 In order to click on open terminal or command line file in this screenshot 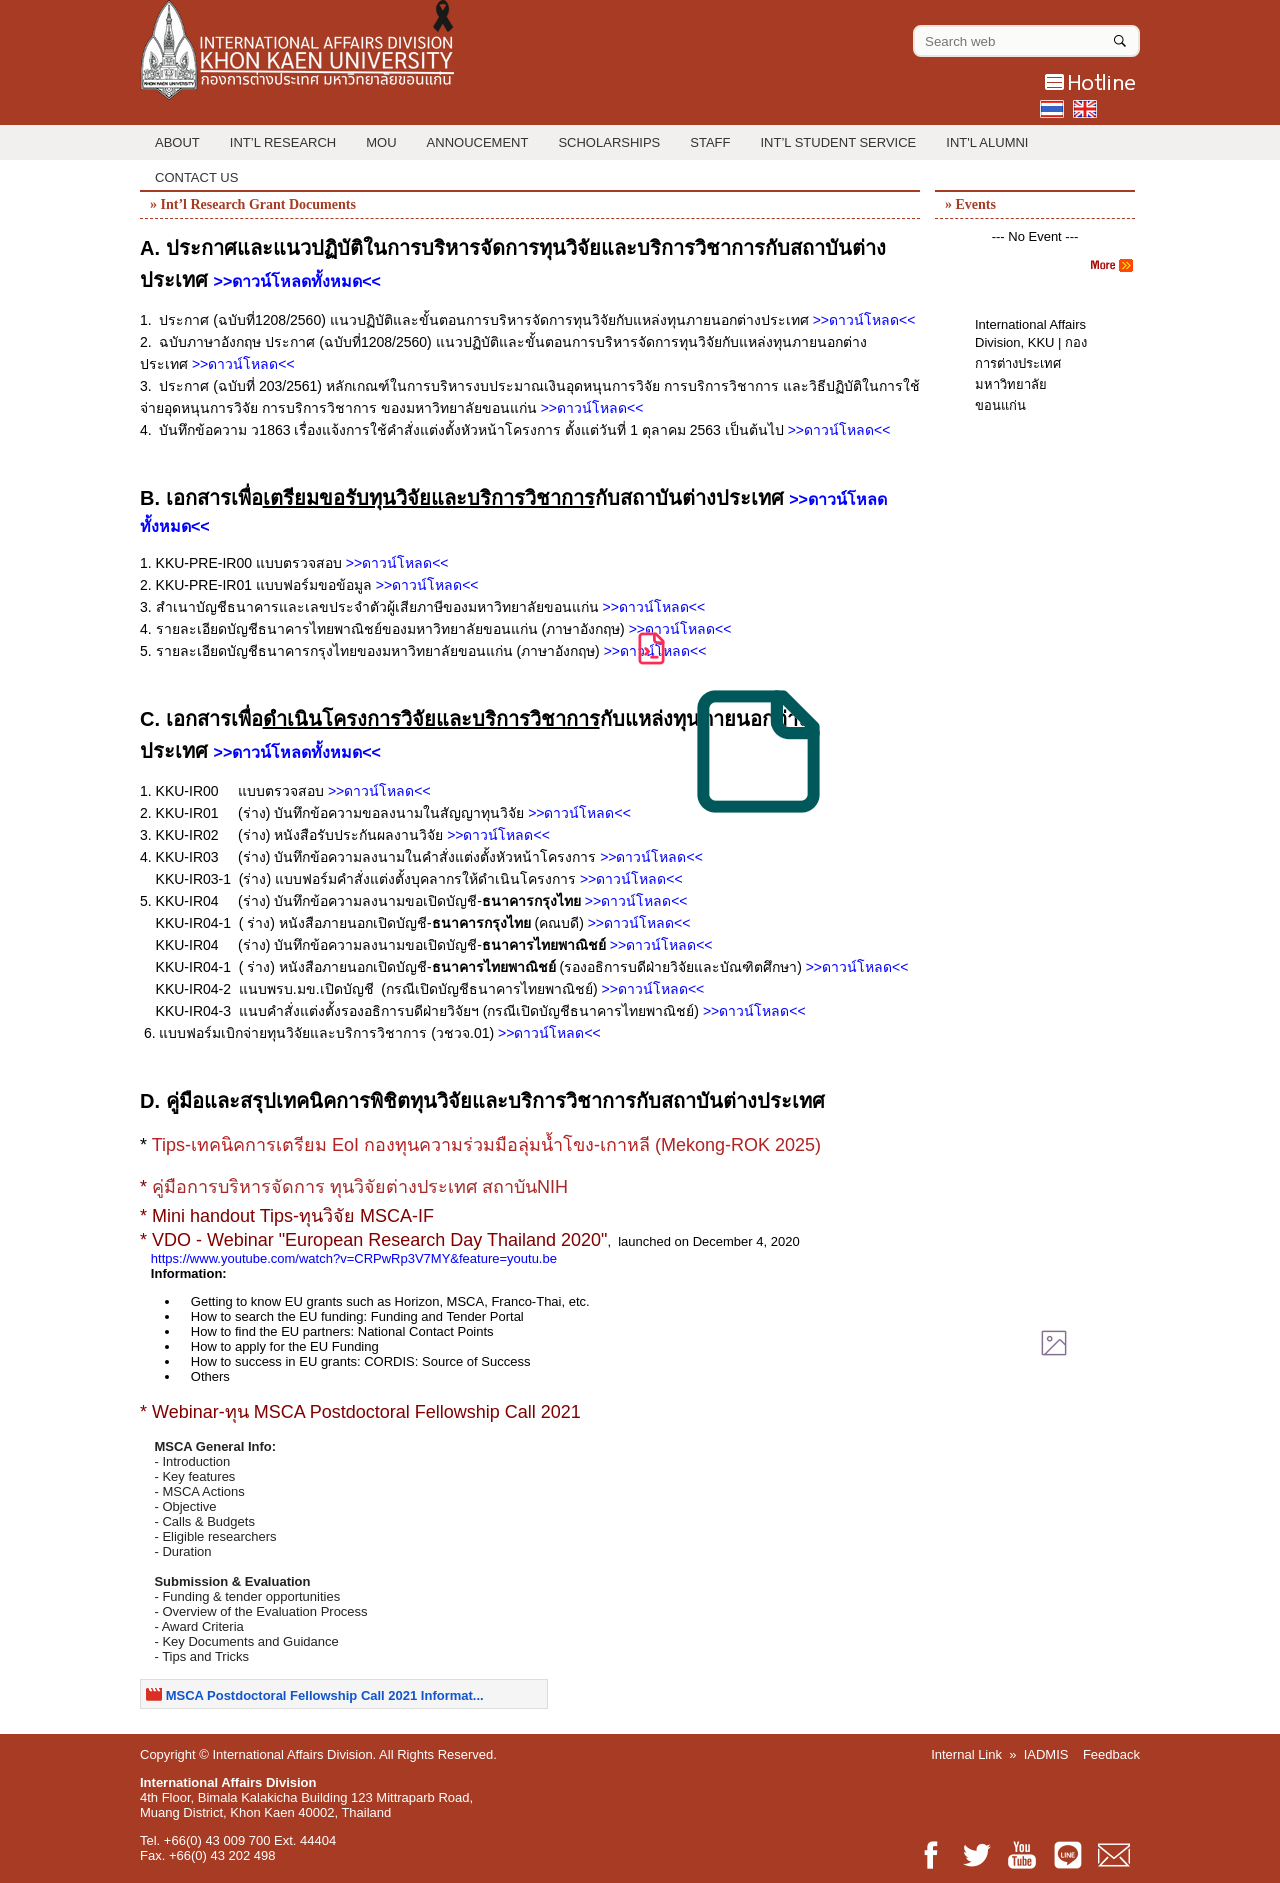, I will do `click(651, 648)`.